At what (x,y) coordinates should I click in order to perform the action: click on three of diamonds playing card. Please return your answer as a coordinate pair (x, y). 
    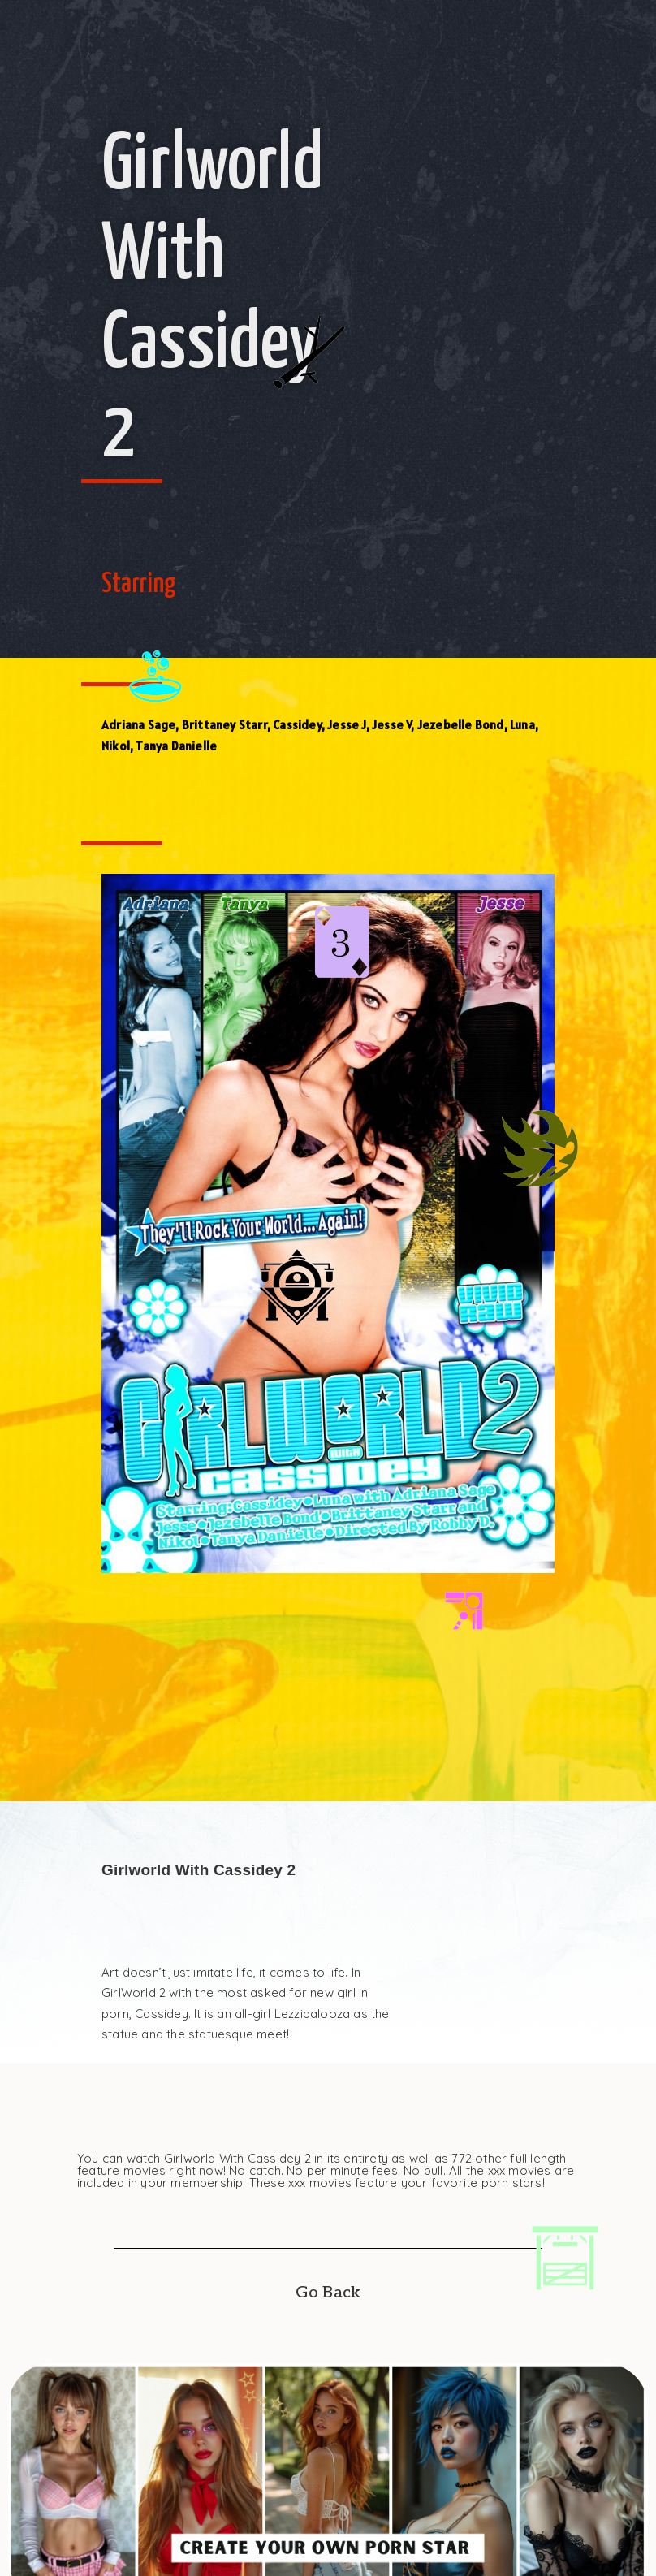
    Looking at the image, I should click on (342, 942).